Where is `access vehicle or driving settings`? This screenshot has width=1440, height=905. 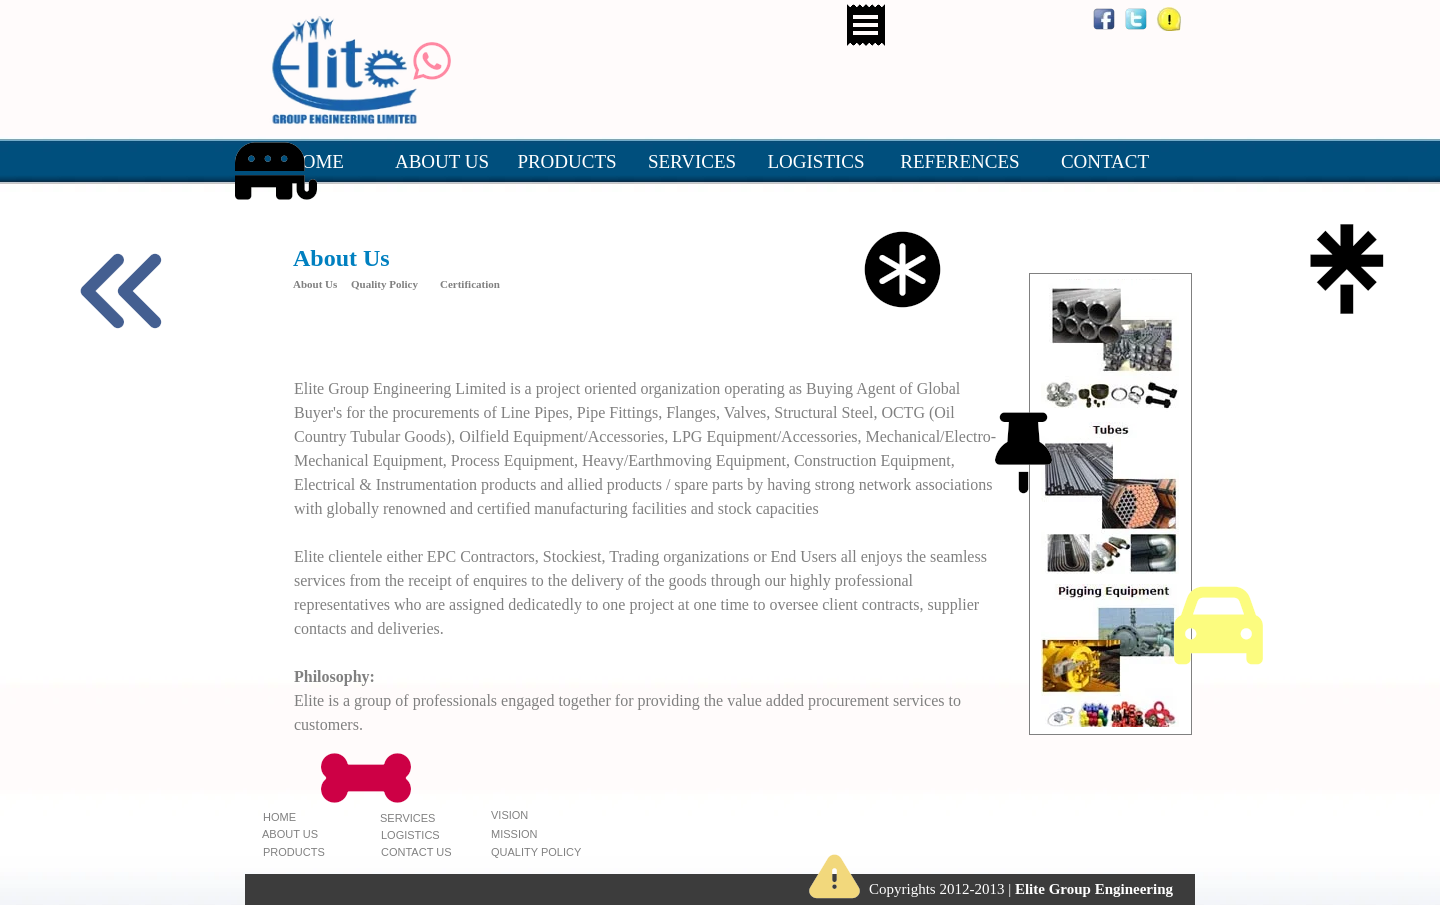 access vehicle or driving settings is located at coordinates (1218, 625).